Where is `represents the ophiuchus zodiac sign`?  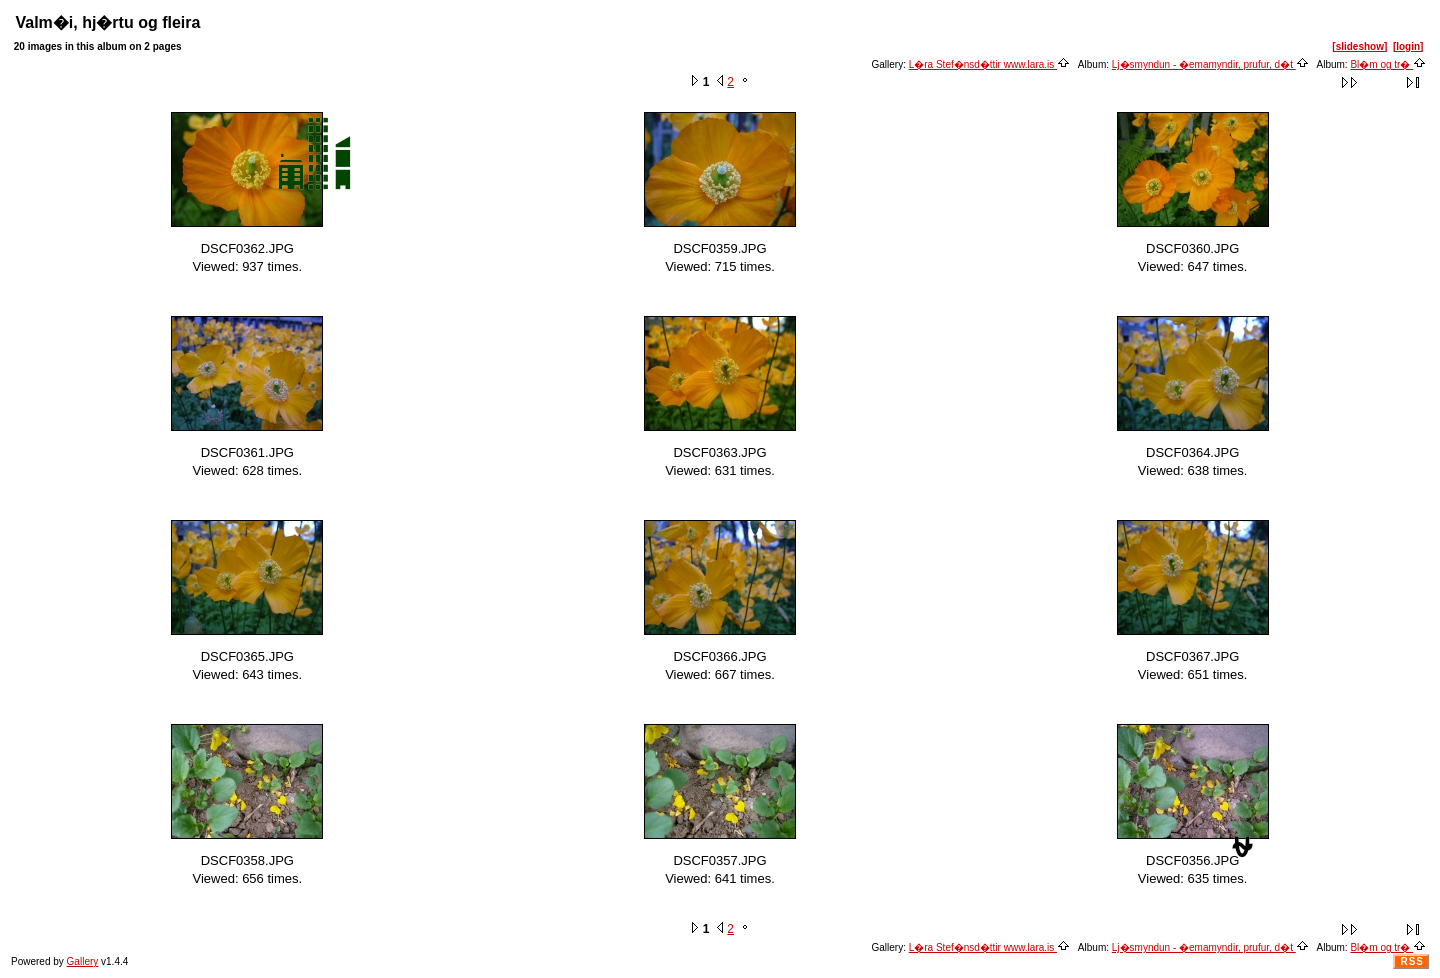
represents the ophiuchus zodiac sign is located at coordinates (1242, 846).